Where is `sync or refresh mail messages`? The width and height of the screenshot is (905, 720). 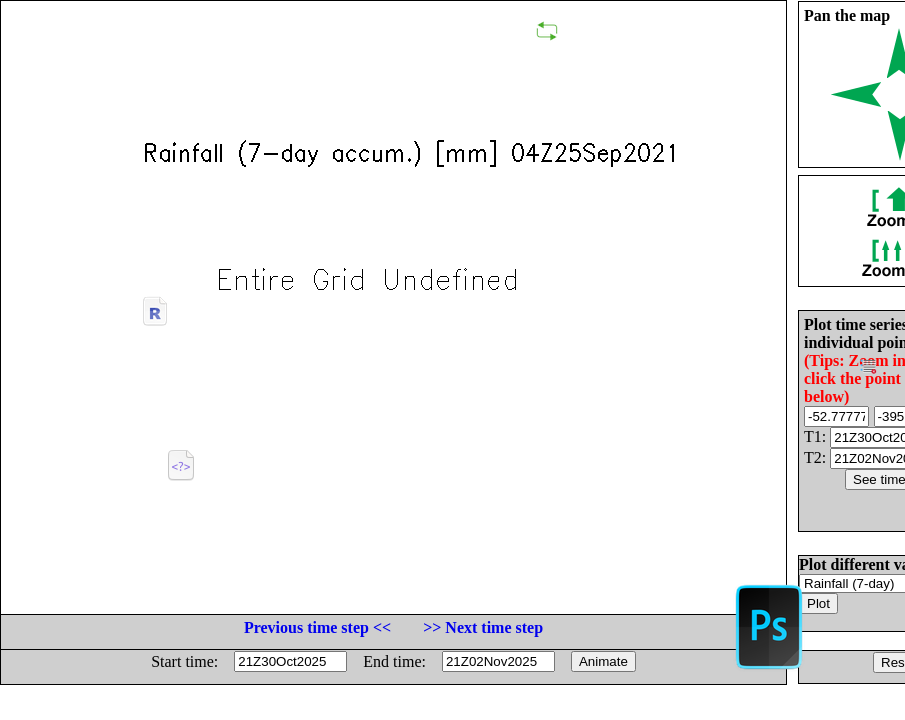 sync or refresh mail messages is located at coordinates (547, 31).